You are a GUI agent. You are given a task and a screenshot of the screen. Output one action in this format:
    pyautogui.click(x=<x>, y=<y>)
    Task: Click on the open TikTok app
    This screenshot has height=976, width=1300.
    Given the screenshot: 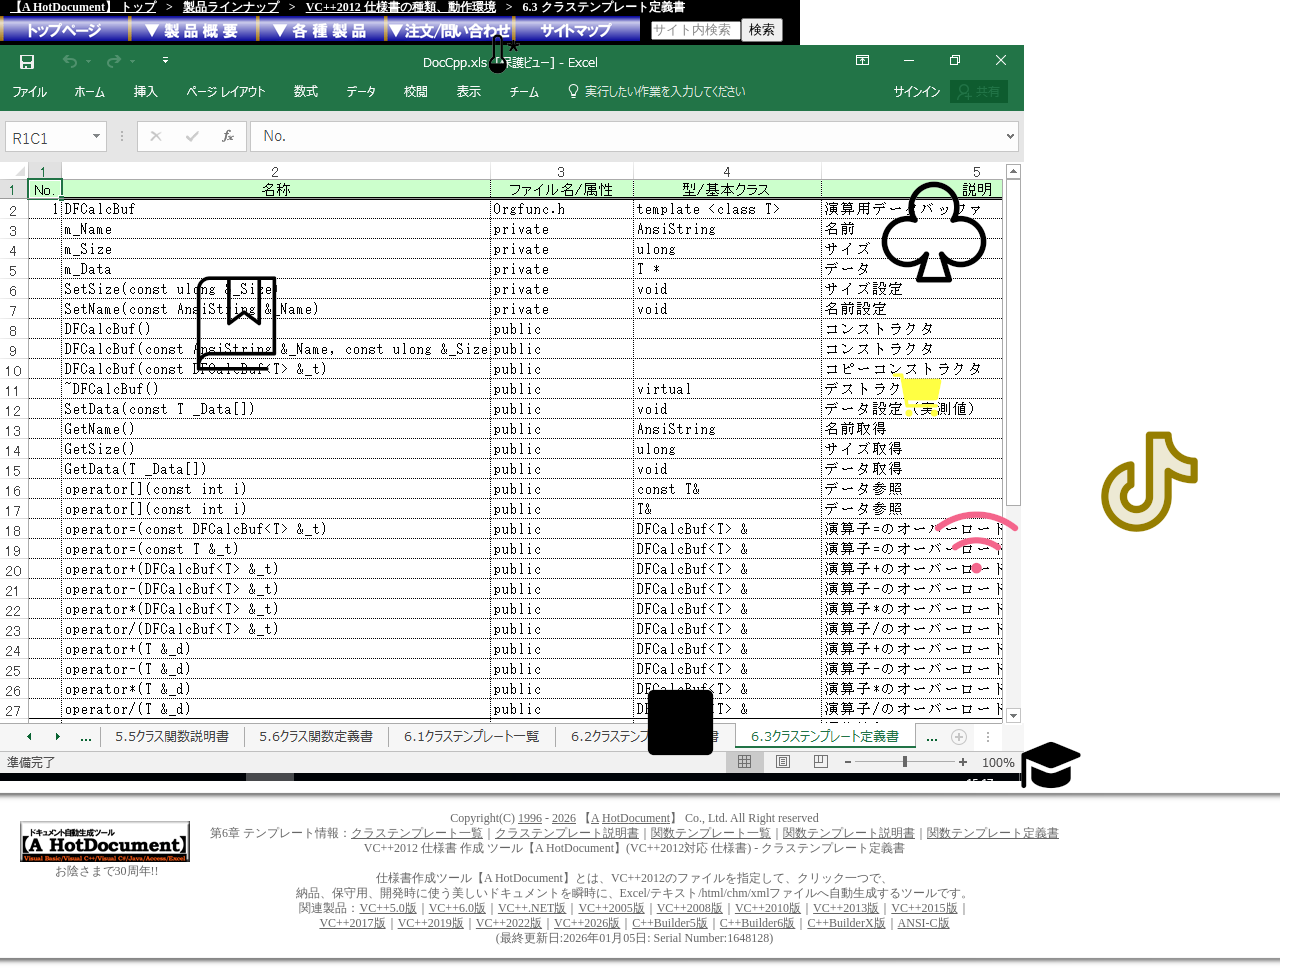 What is the action you would take?
    pyautogui.click(x=1149, y=483)
    